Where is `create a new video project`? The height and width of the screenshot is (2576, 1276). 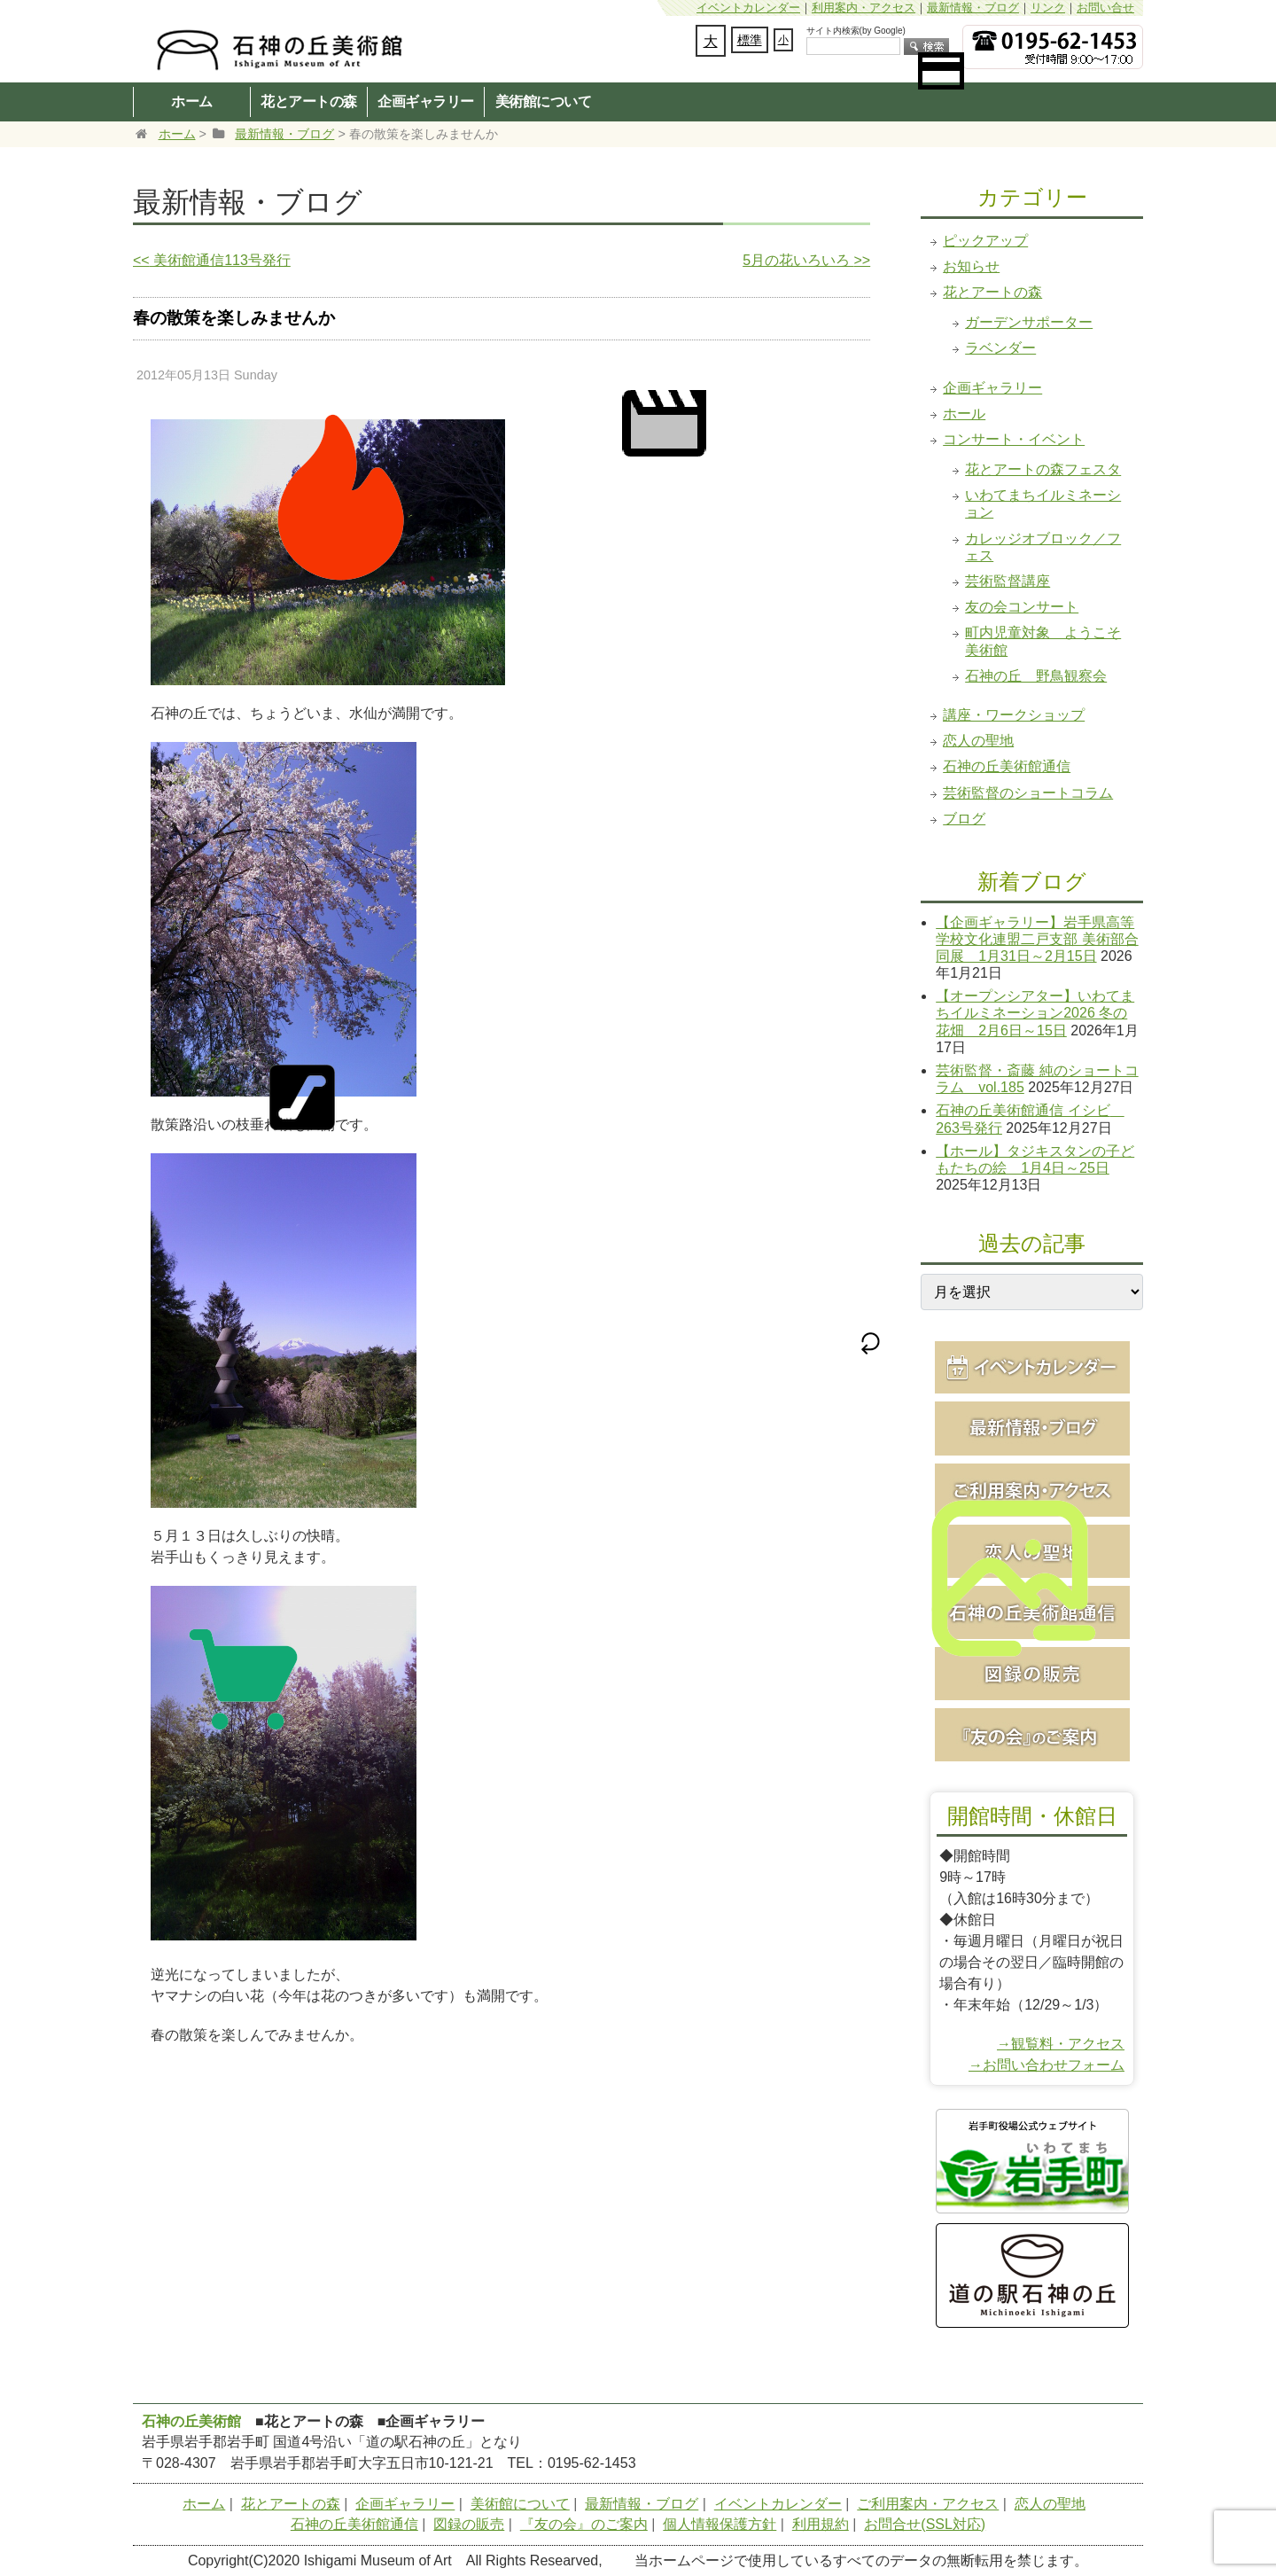
create a new video project is located at coordinates (664, 423).